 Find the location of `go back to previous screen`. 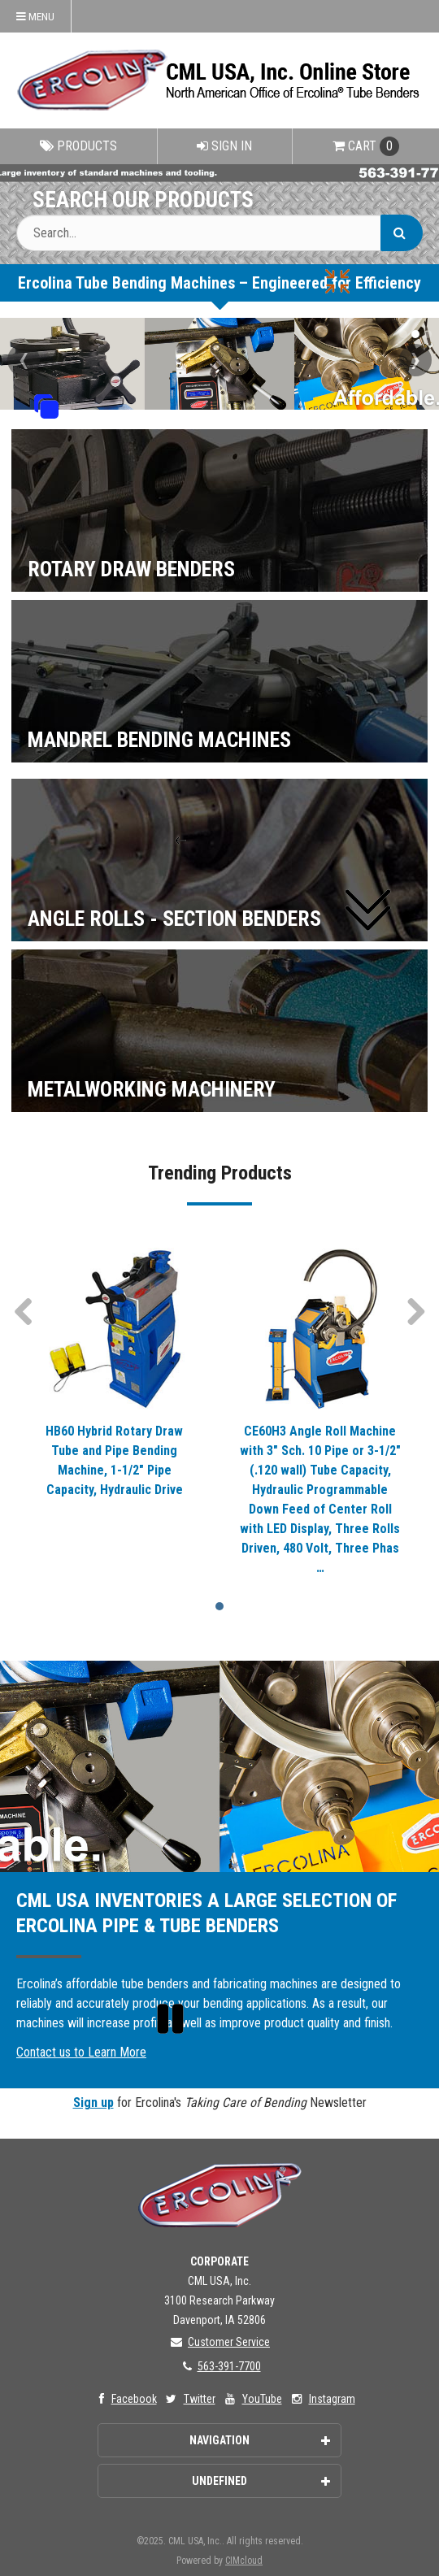

go back to previous screen is located at coordinates (180, 841).